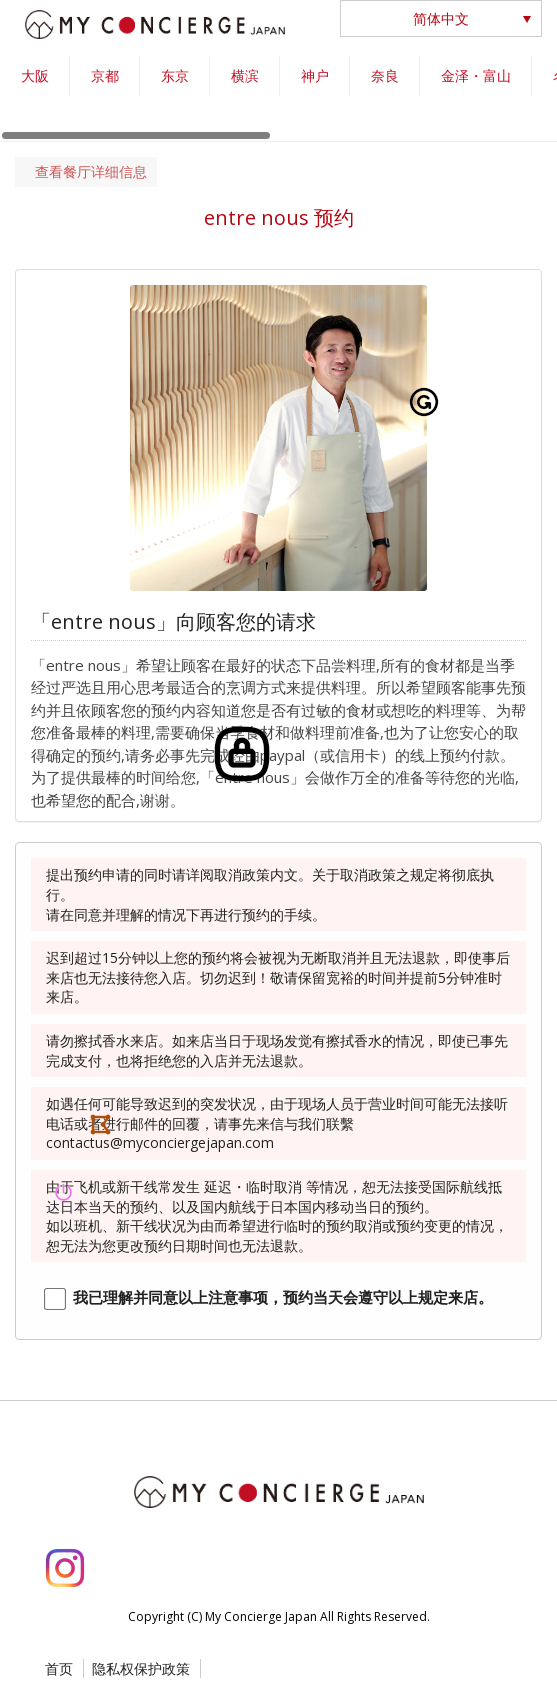 This screenshot has width=557, height=1697. I want to click on indicates a locked or secured item, so click(242, 754).